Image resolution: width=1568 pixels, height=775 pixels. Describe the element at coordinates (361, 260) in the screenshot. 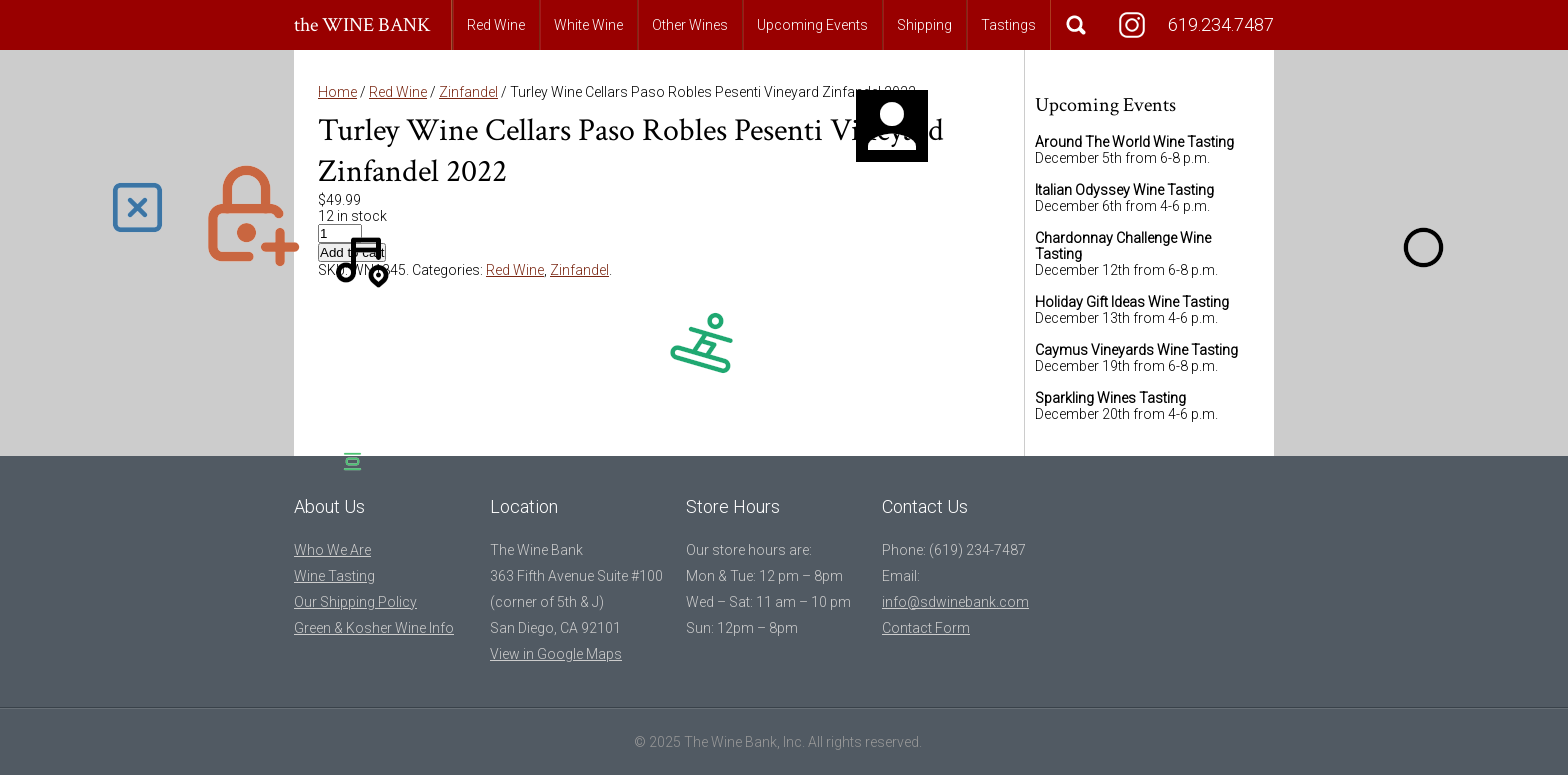

I see `view music tagged with a location` at that location.